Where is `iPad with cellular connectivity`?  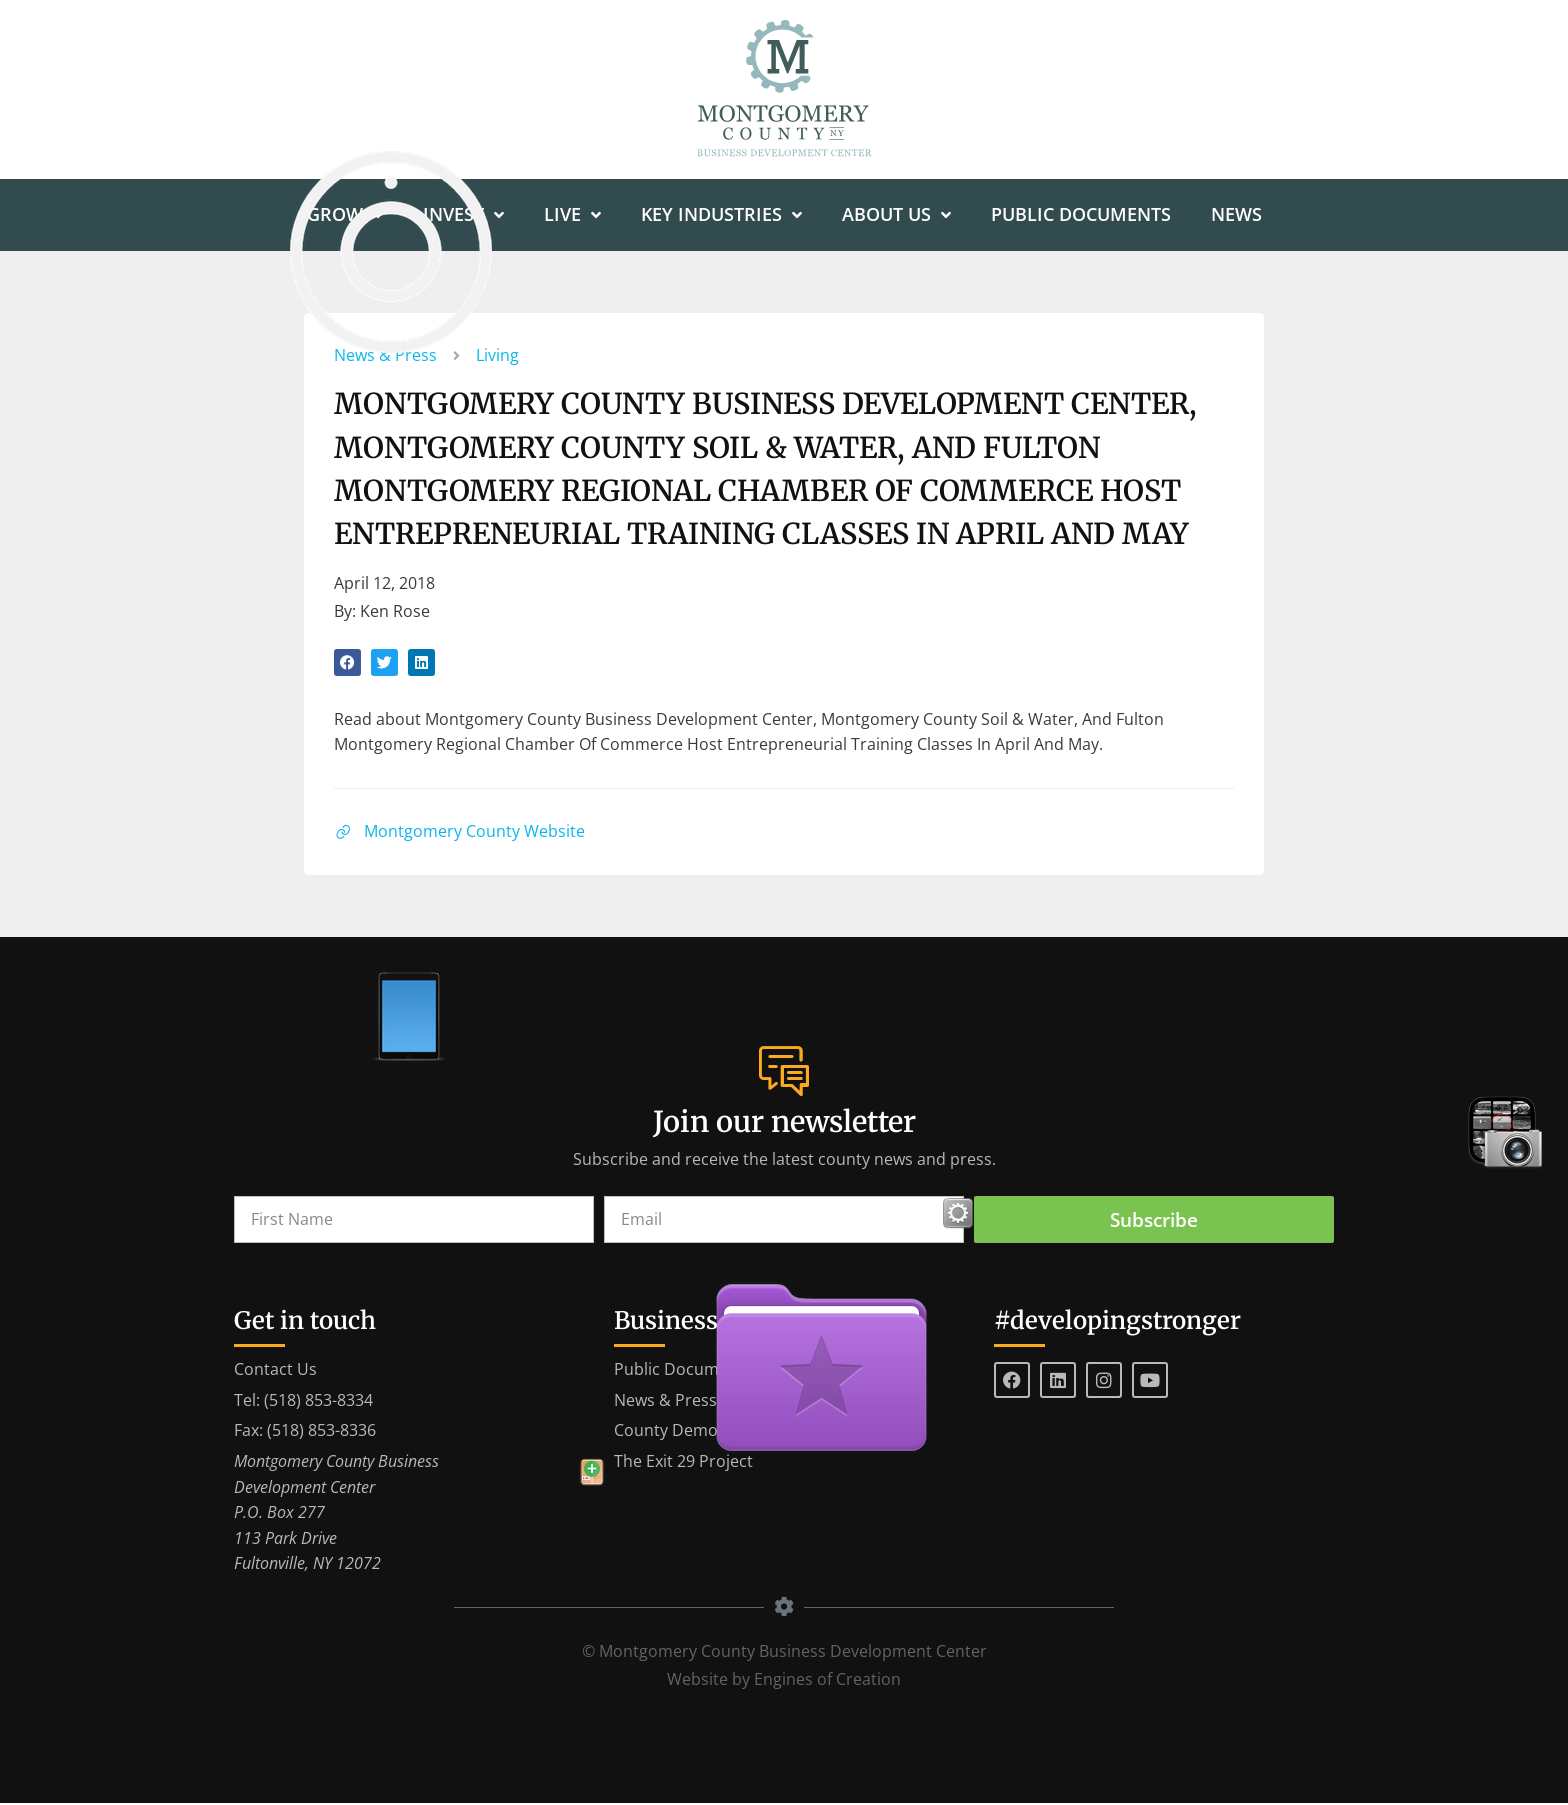
iPad with cellular connectivity is located at coordinates (409, 1017).